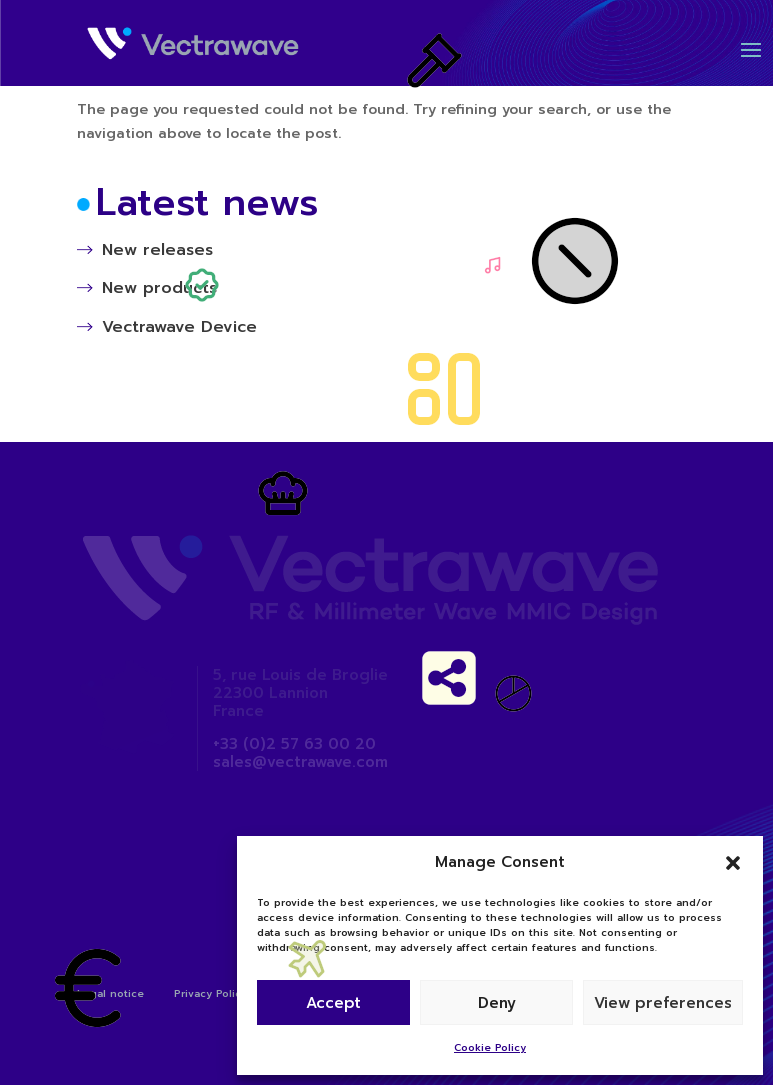  Describe the element at coordinates (94, 988) in the screenshot. I see `view price in euros` at that location.